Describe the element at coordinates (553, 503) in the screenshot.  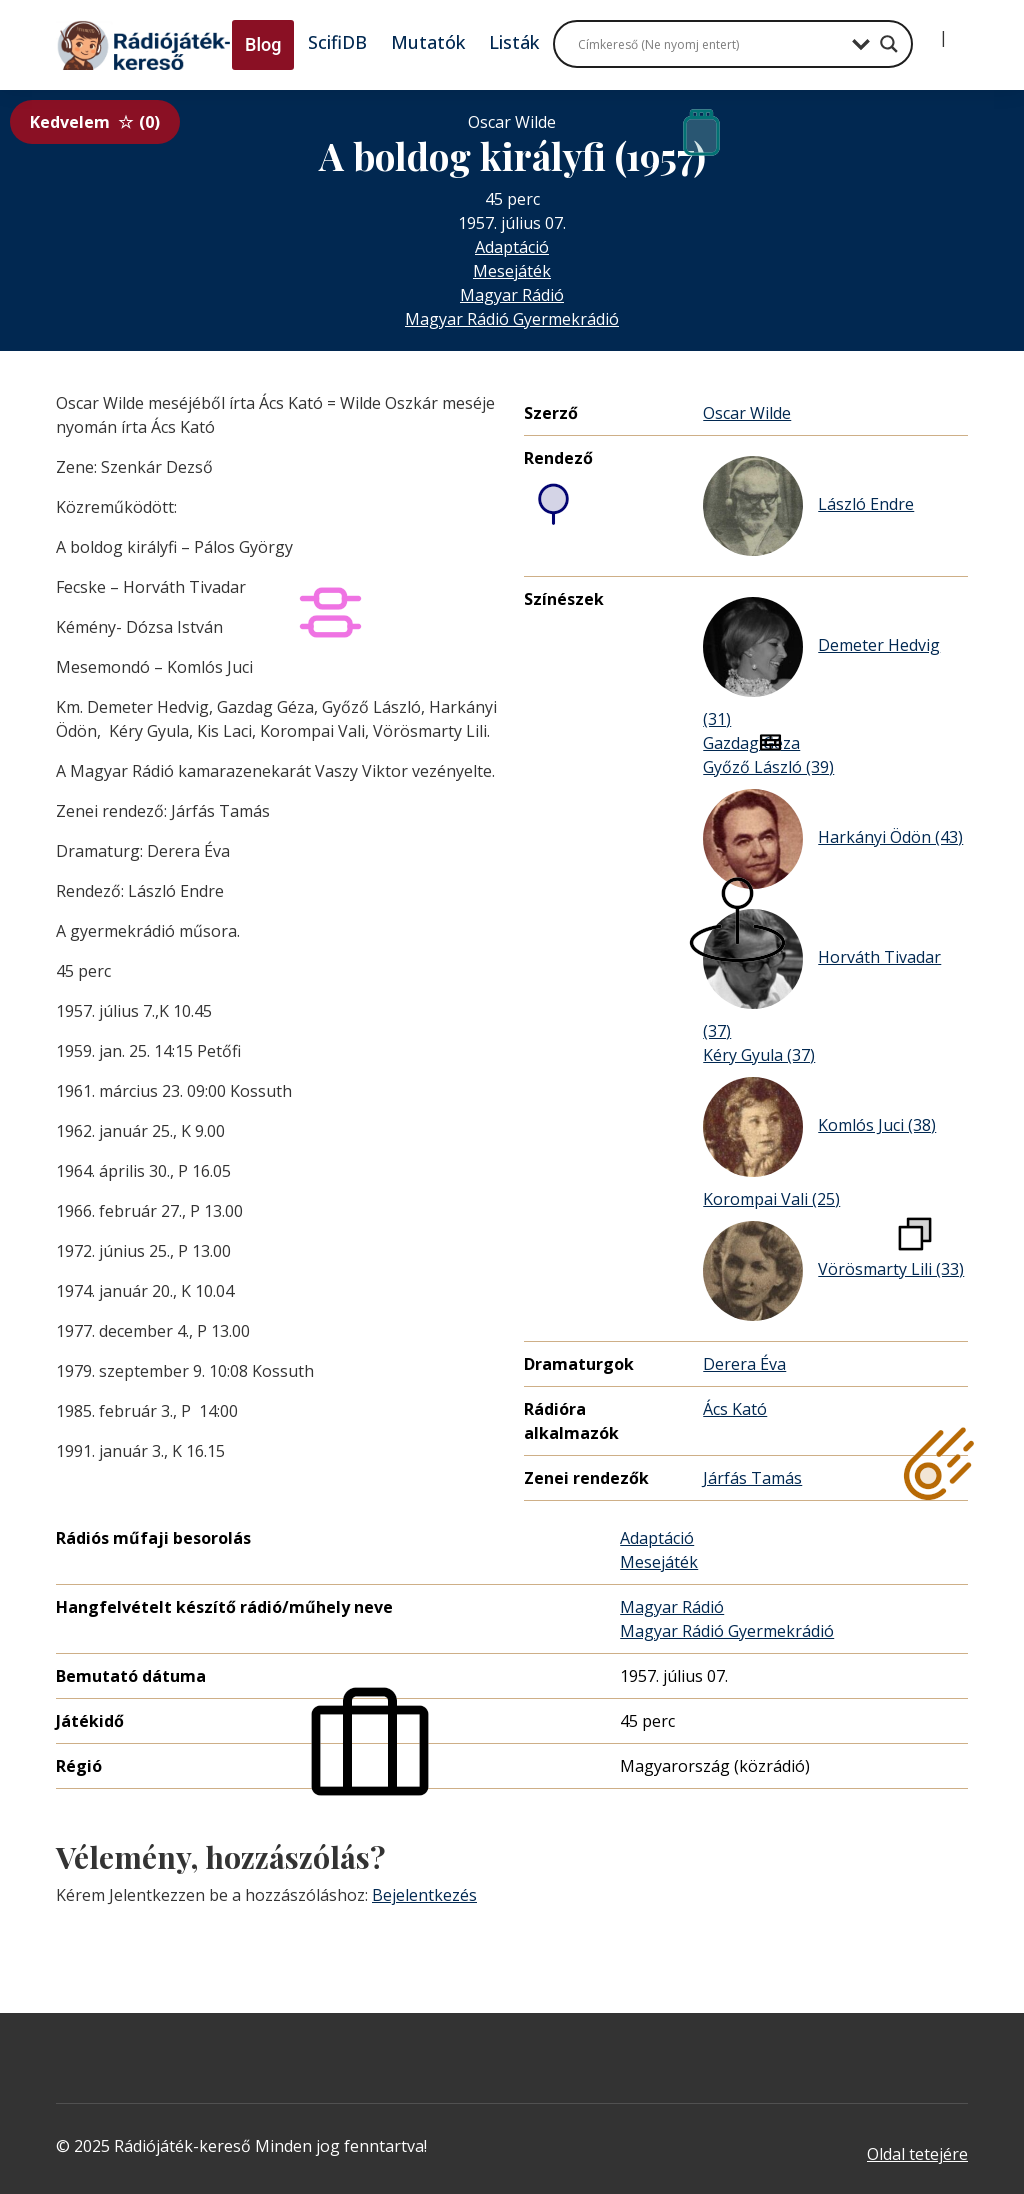
I see `select neuter or non-binary gender option` at that location.